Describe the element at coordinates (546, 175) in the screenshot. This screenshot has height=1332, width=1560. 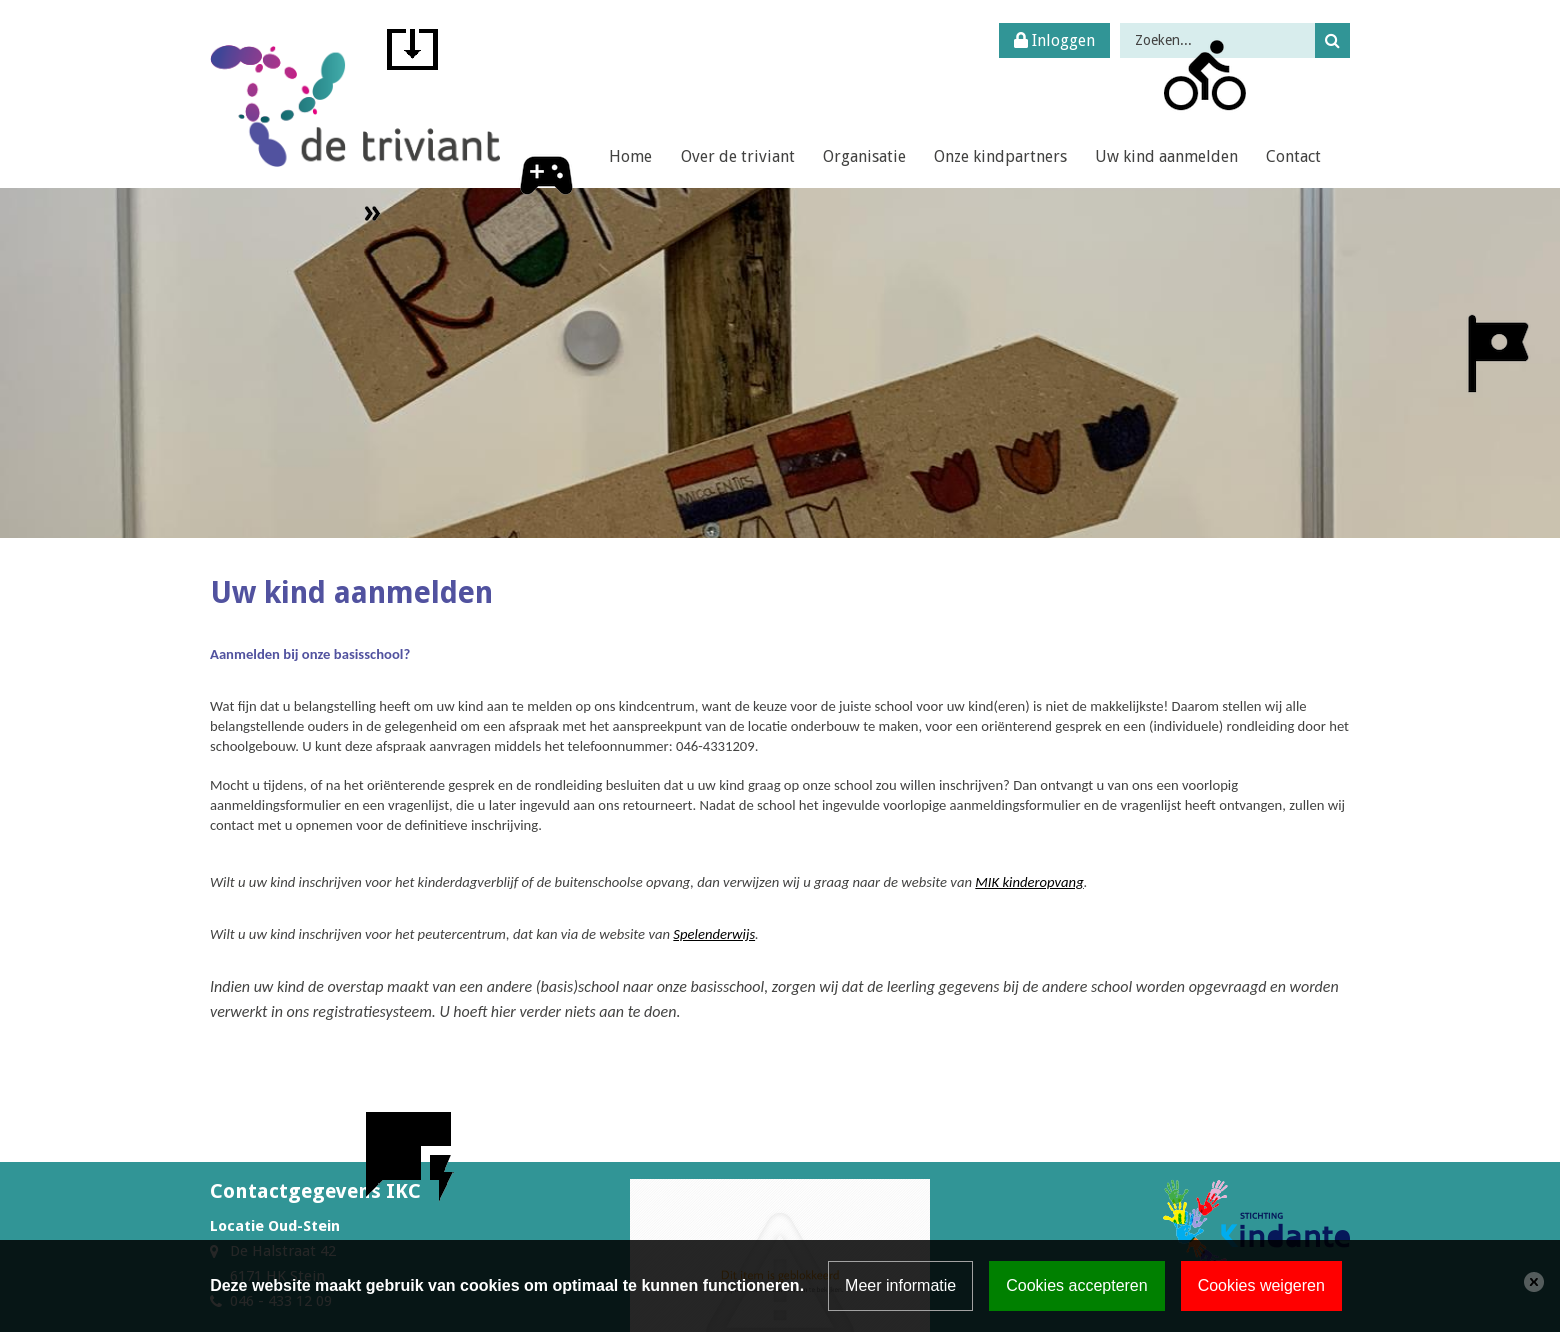
I see `access gaming or esports features` at that location.